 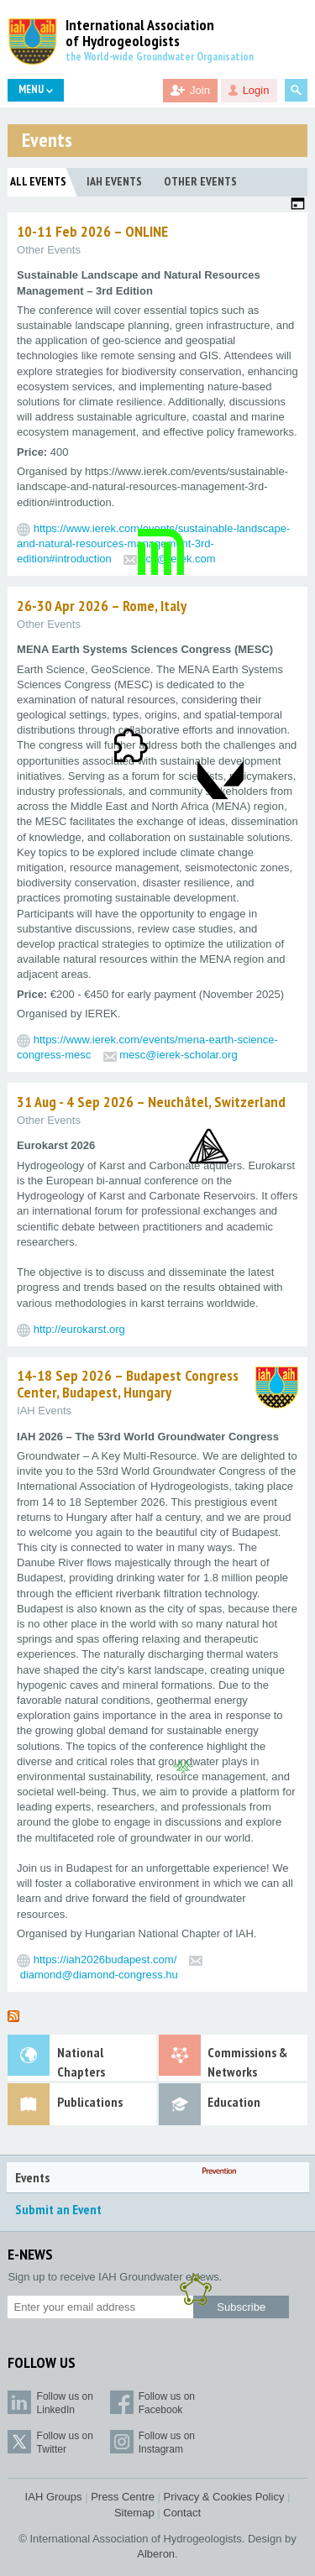 I want to click on fastlane app automation tool logo, so click(x=196, y=2290).